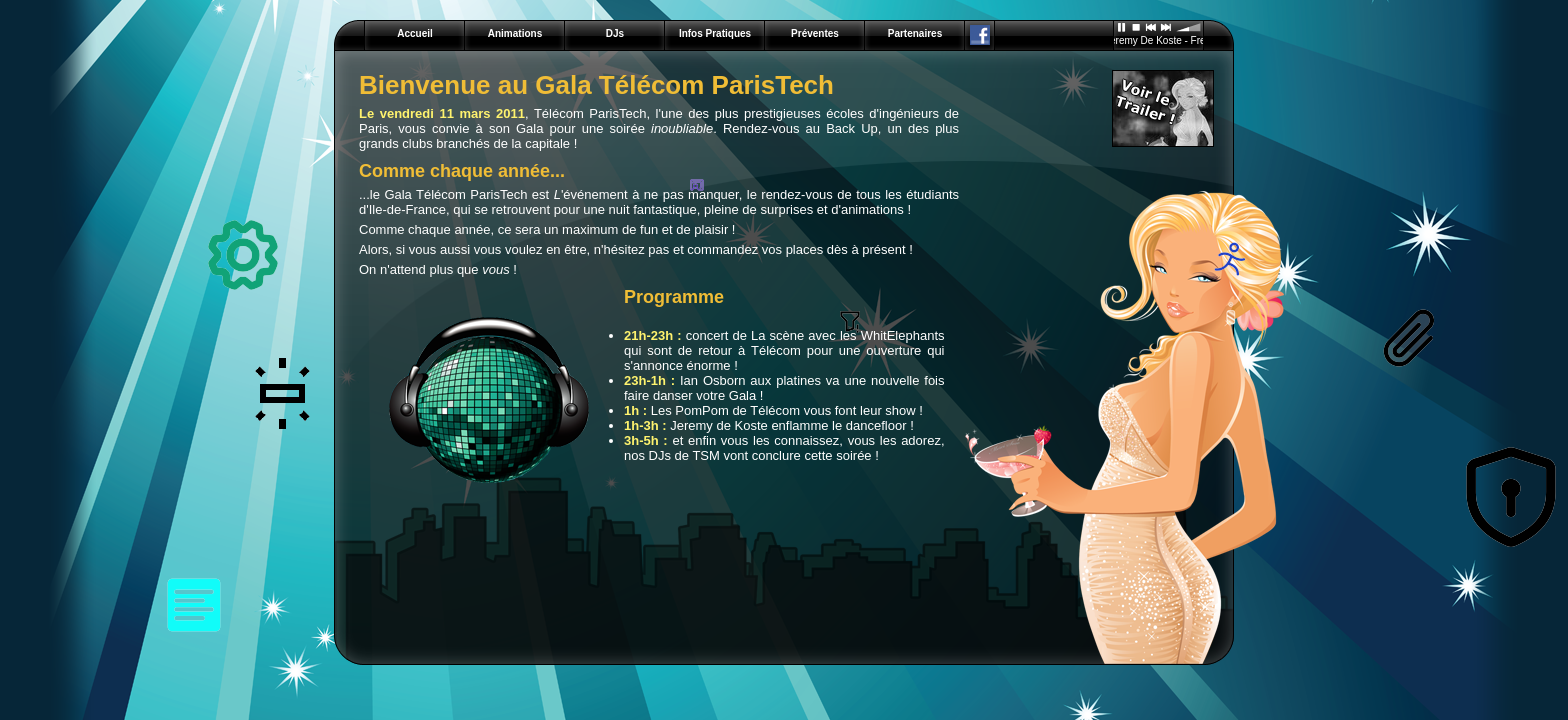  What do you see at coordinates (850, 321) in the screenshot?
I see `filter has an issue or warning` at bounding box center [850, 321].